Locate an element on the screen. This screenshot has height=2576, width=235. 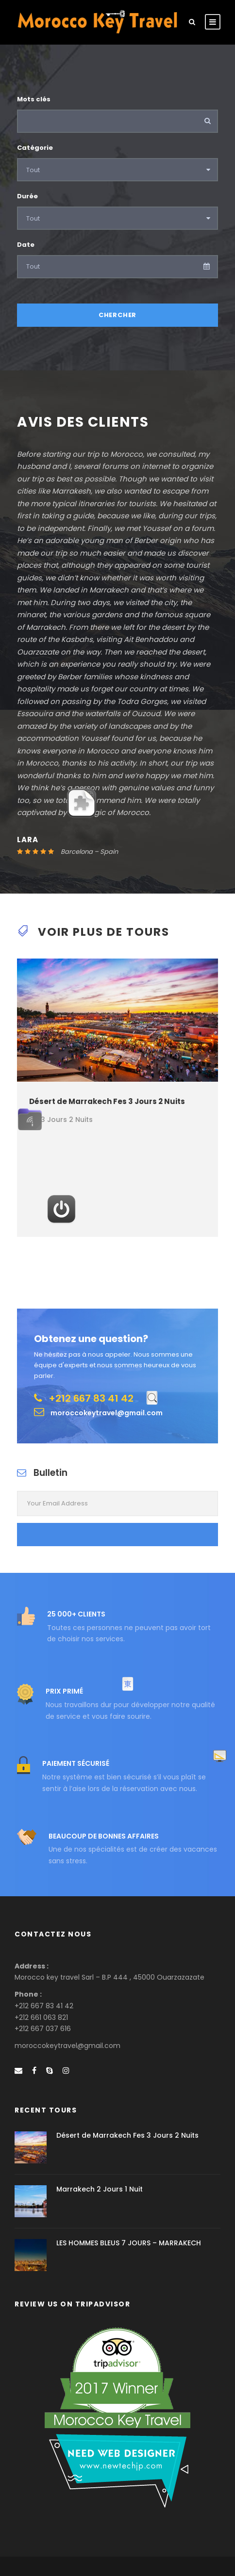
access display settings and screen configuration is located at coordinates (219, 1756).